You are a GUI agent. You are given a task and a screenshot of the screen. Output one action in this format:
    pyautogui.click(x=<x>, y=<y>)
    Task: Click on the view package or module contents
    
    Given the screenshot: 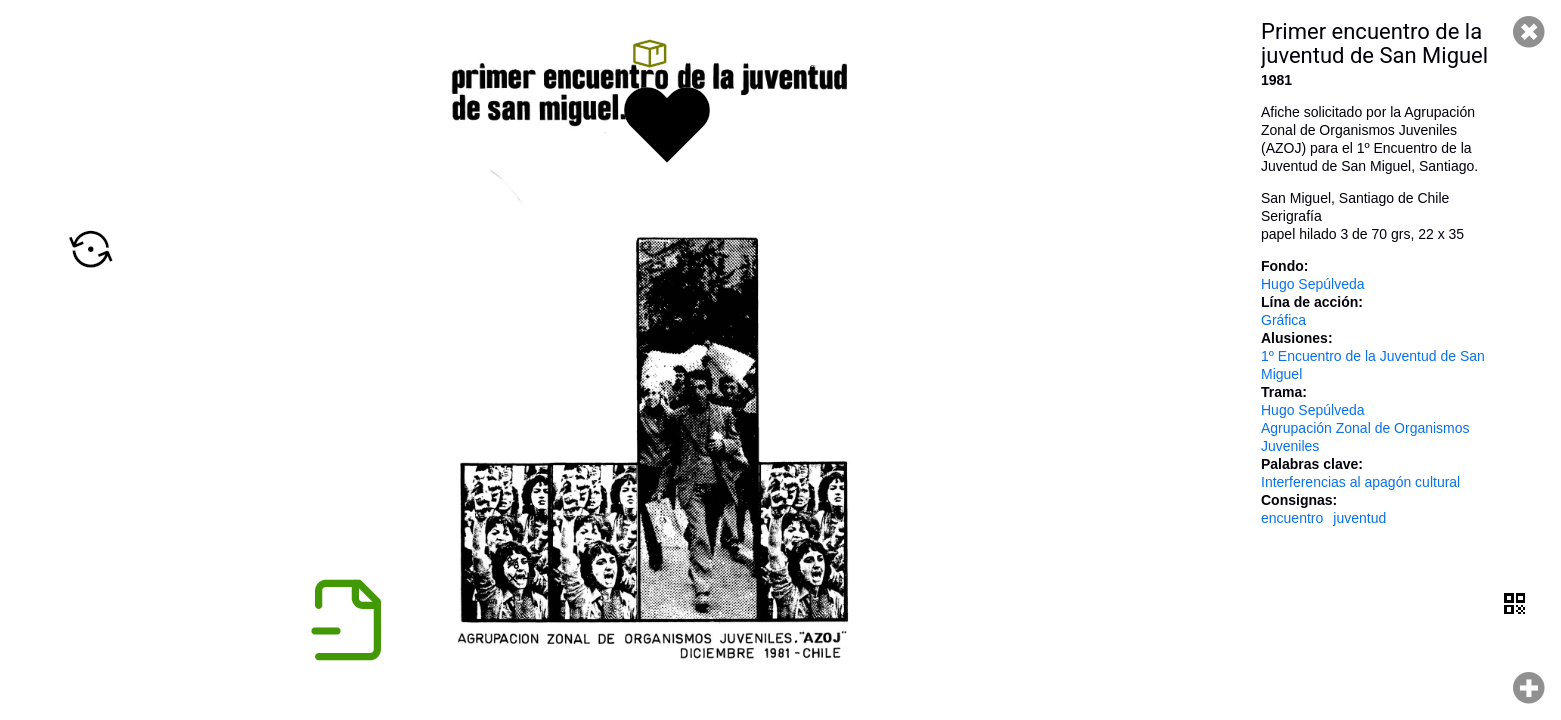 What is the action you would take?
    pyautogui.click(x=648, y=52)
    